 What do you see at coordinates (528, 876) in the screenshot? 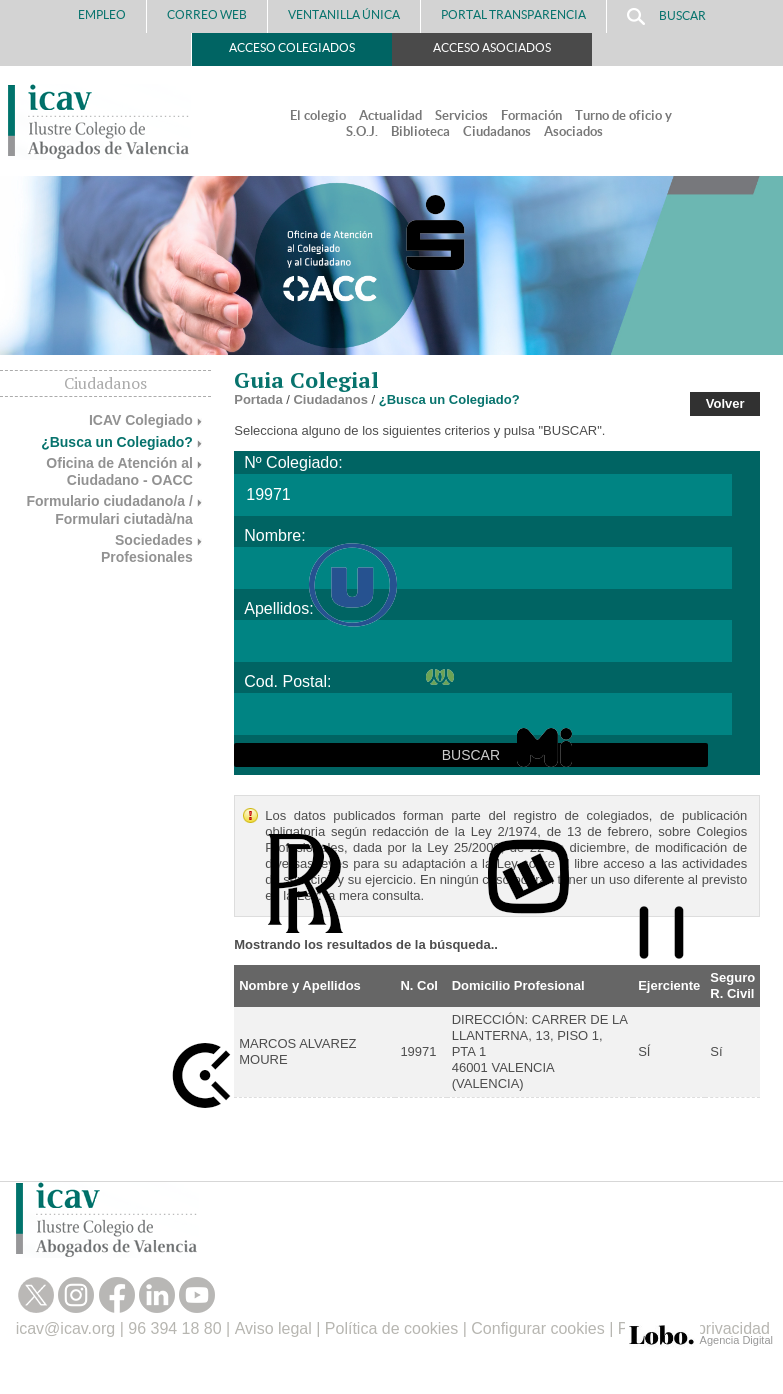
I see `open the Wykop app` at bounding box center [528, 876].